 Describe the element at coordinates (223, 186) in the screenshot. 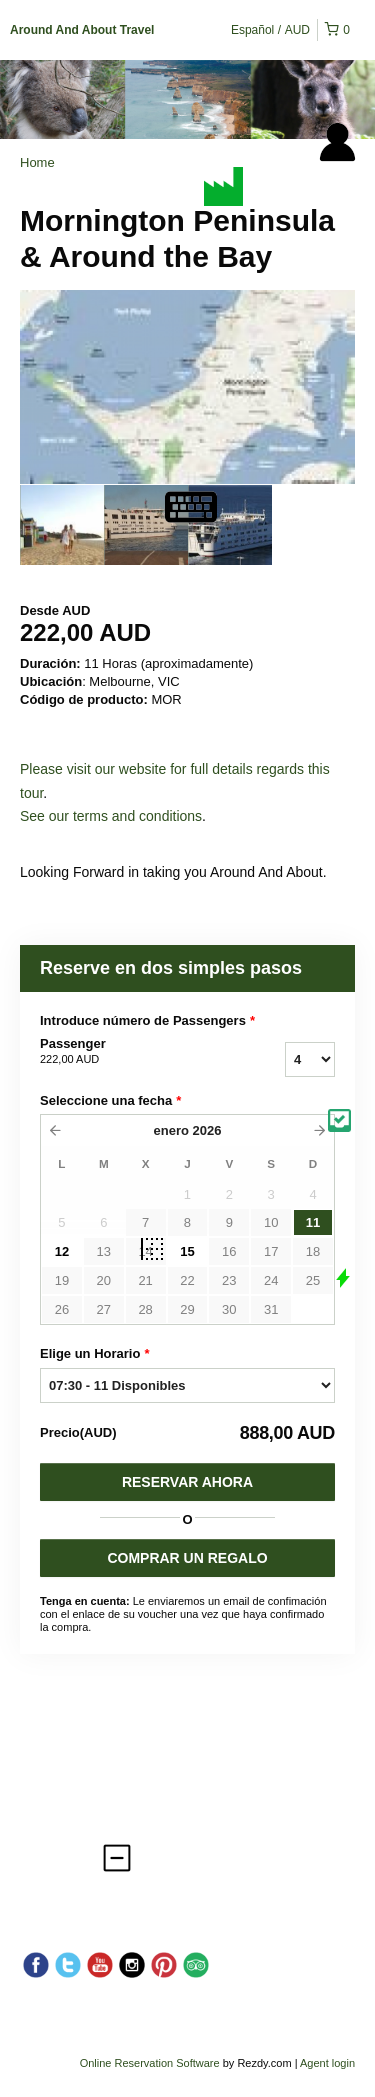

I see `view manufacturing or production settings` at that location.